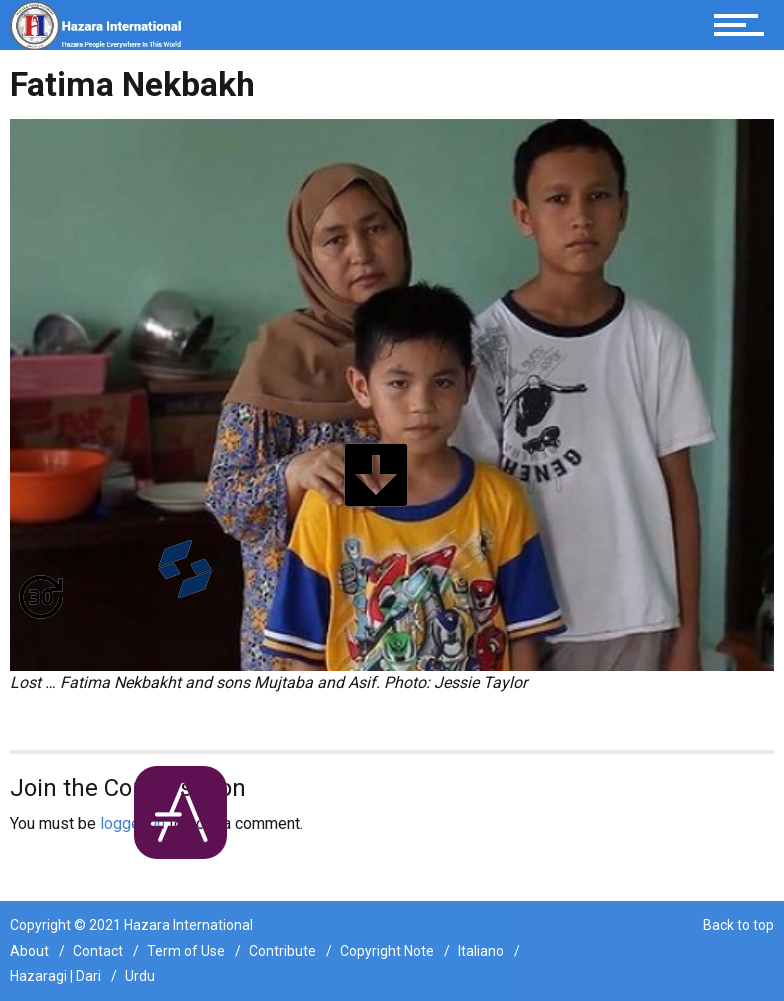  What do you see at coordinates (41, 597) in the screenshot?
I see `skip forward 30 seconds` at bounding box center [41, 597].